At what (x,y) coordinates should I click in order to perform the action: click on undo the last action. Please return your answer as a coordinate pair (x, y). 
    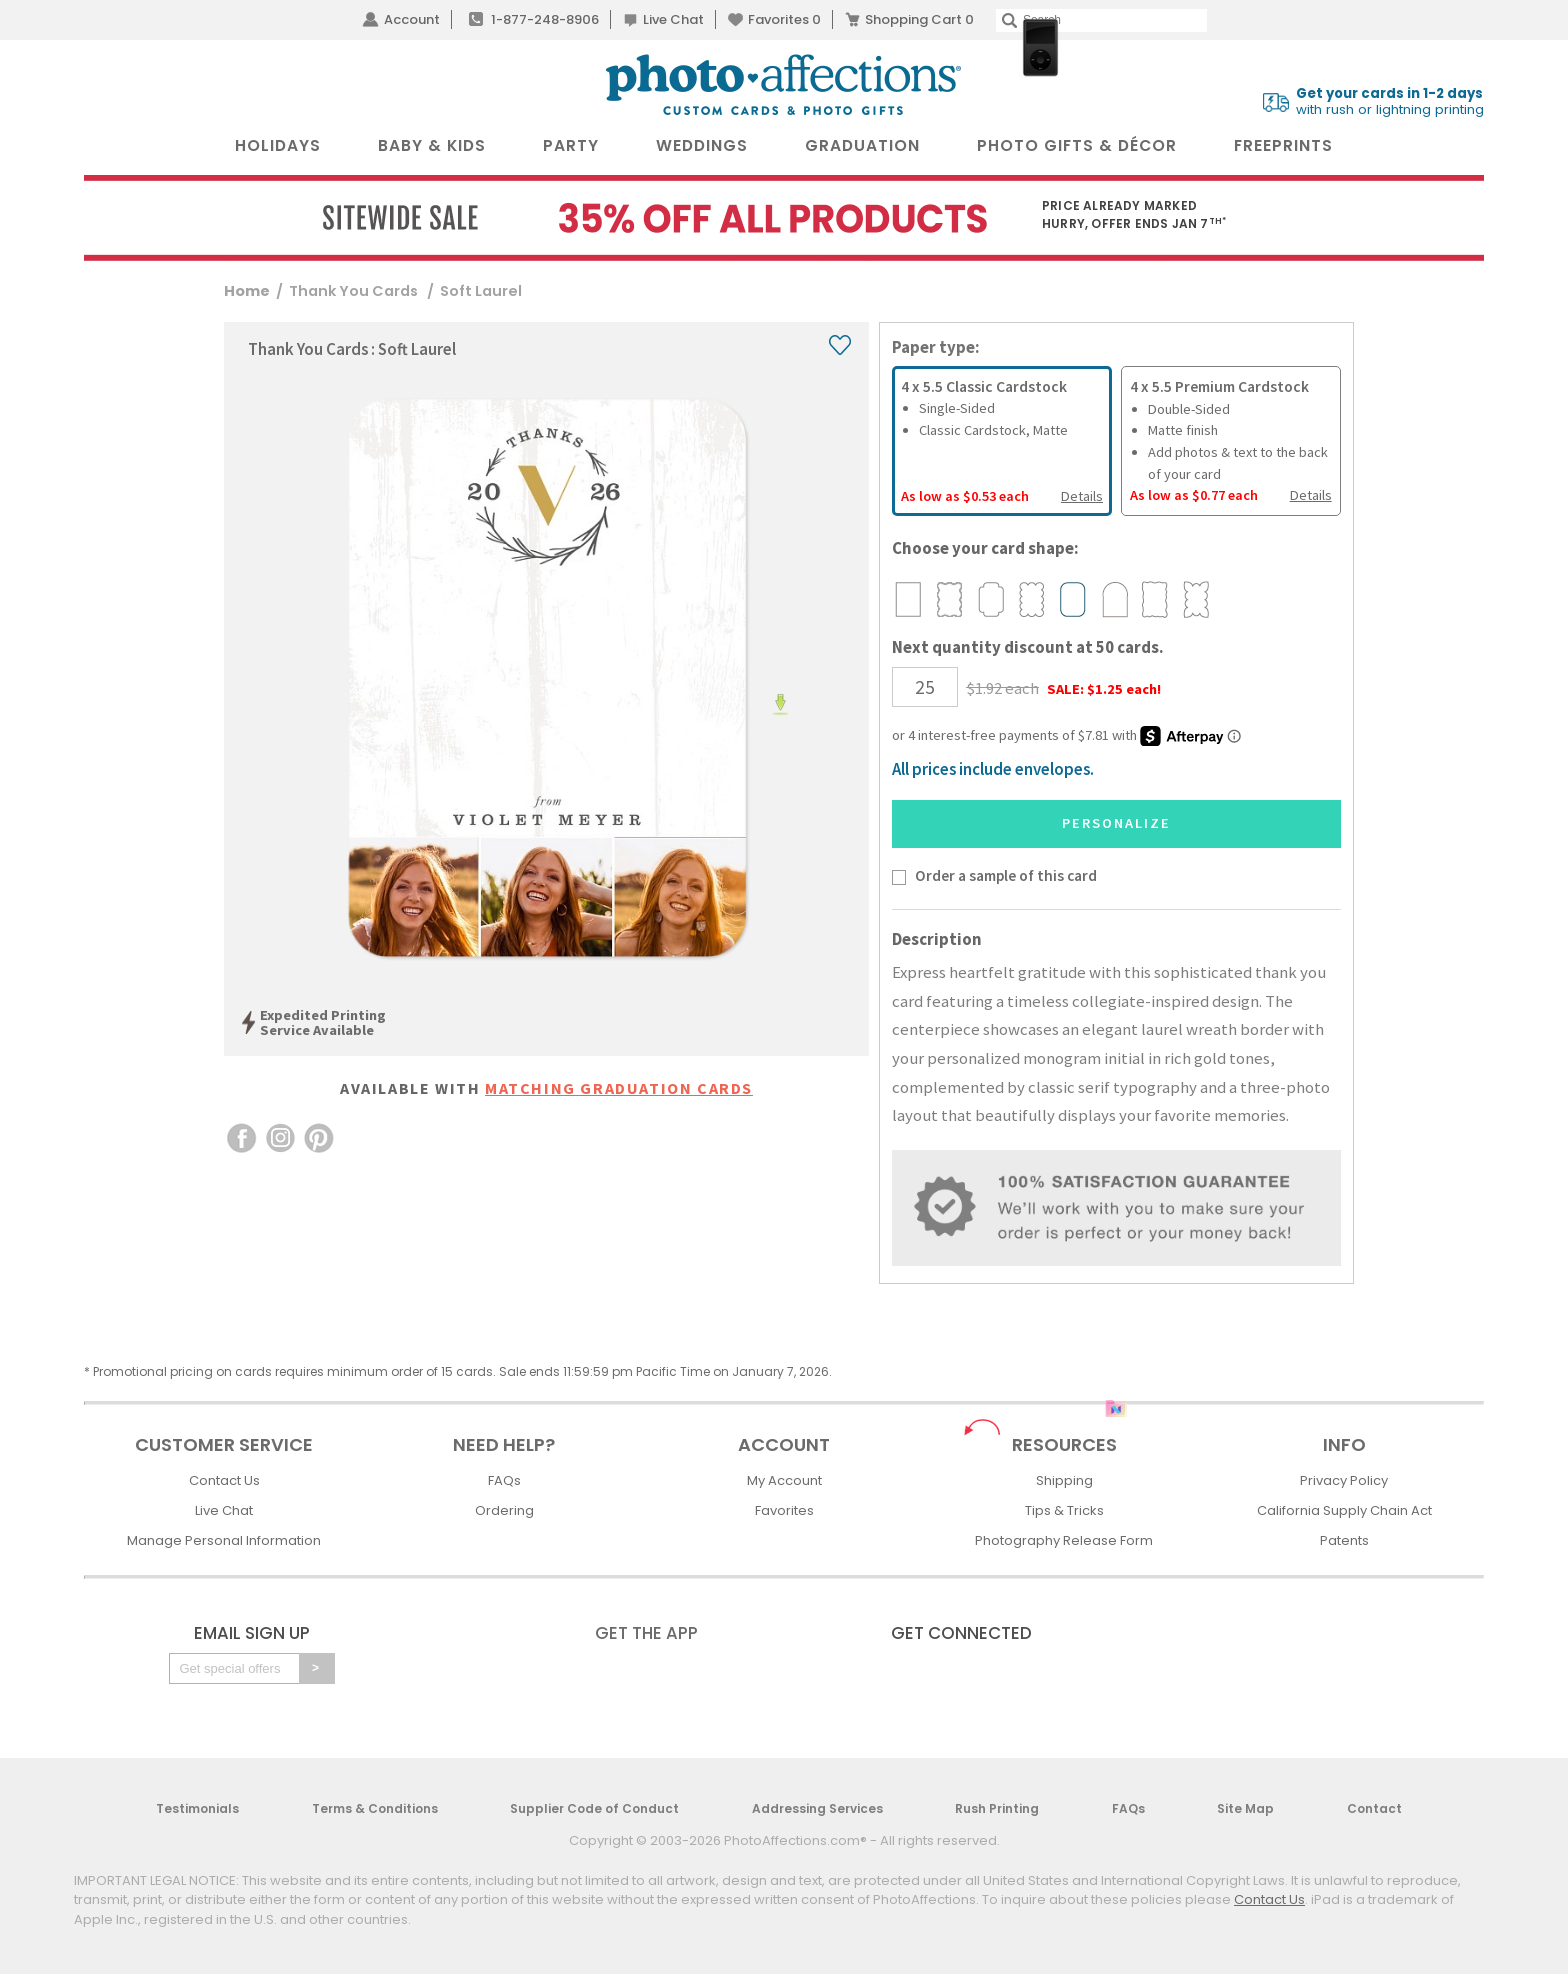
    Looking at the image, I should click on (982, 1427).